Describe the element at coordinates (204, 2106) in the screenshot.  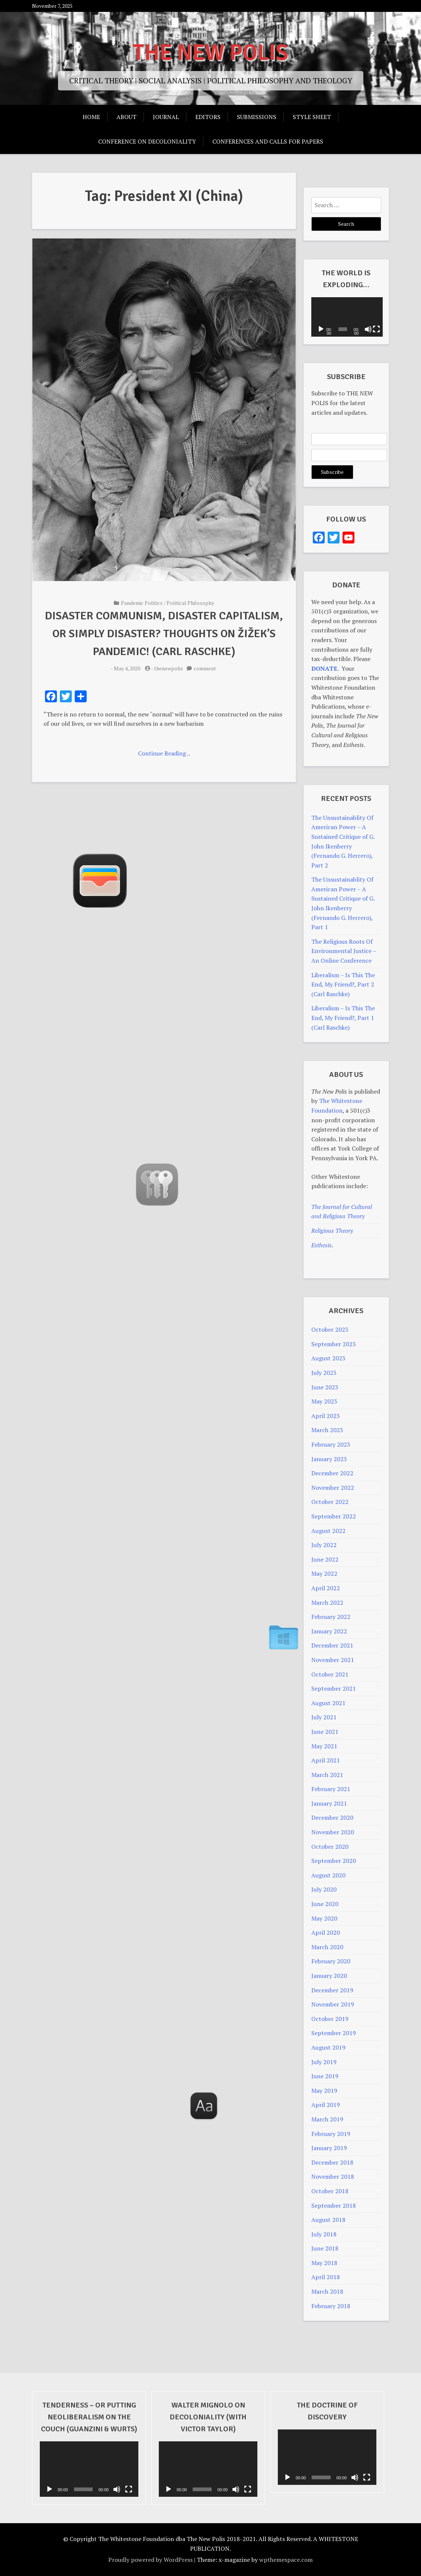
I see `open font management settings` at that location.